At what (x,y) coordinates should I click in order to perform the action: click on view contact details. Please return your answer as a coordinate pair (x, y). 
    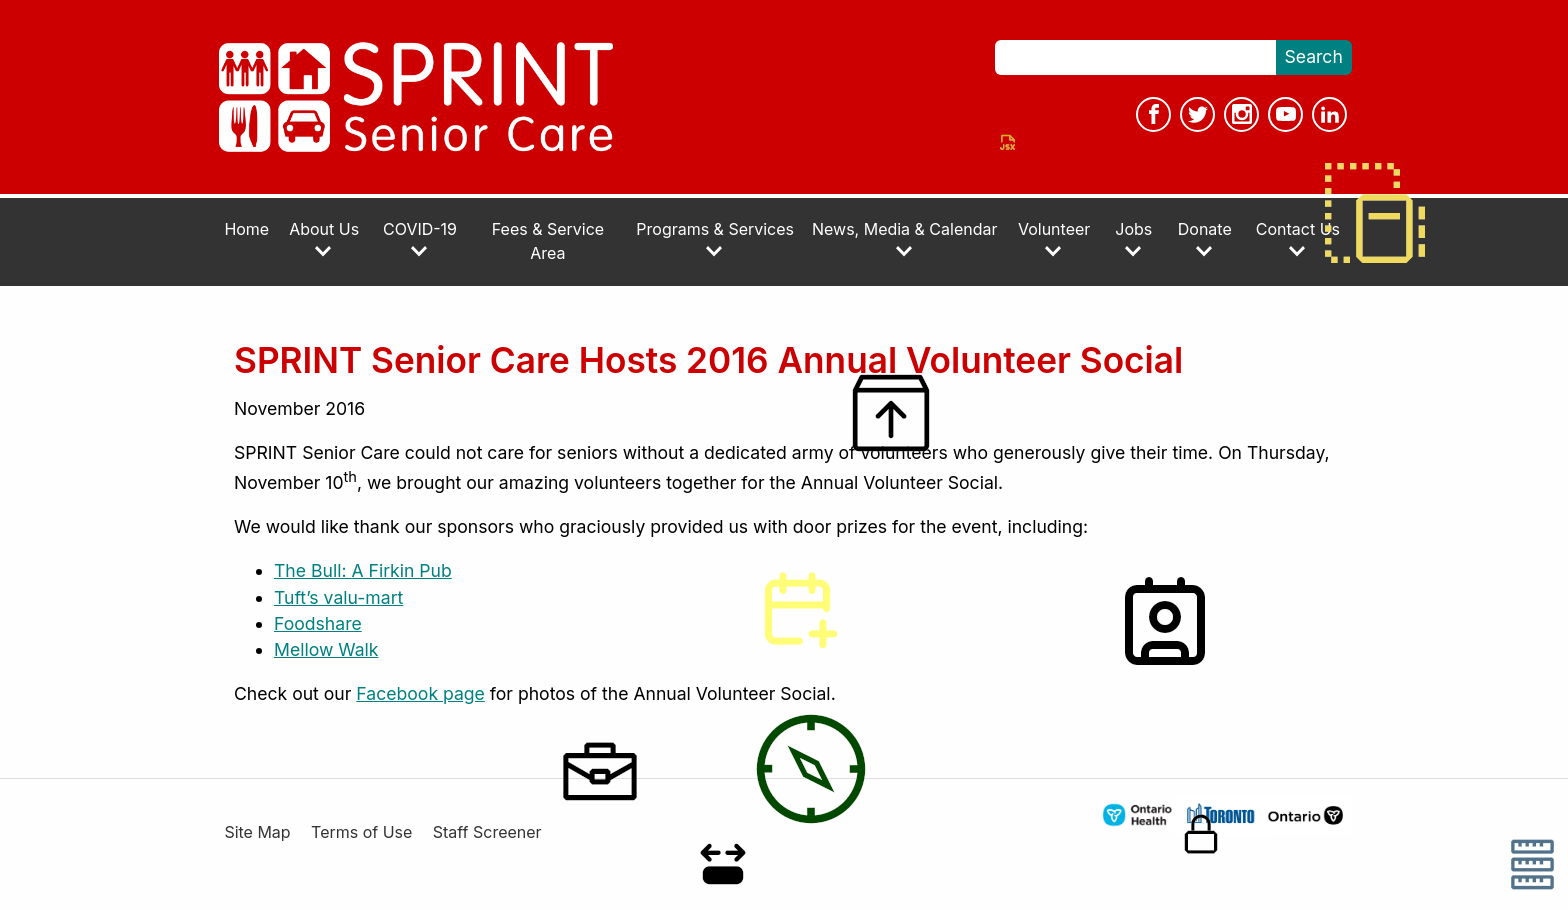
    Looking at the image, I should click on (1165, 621).